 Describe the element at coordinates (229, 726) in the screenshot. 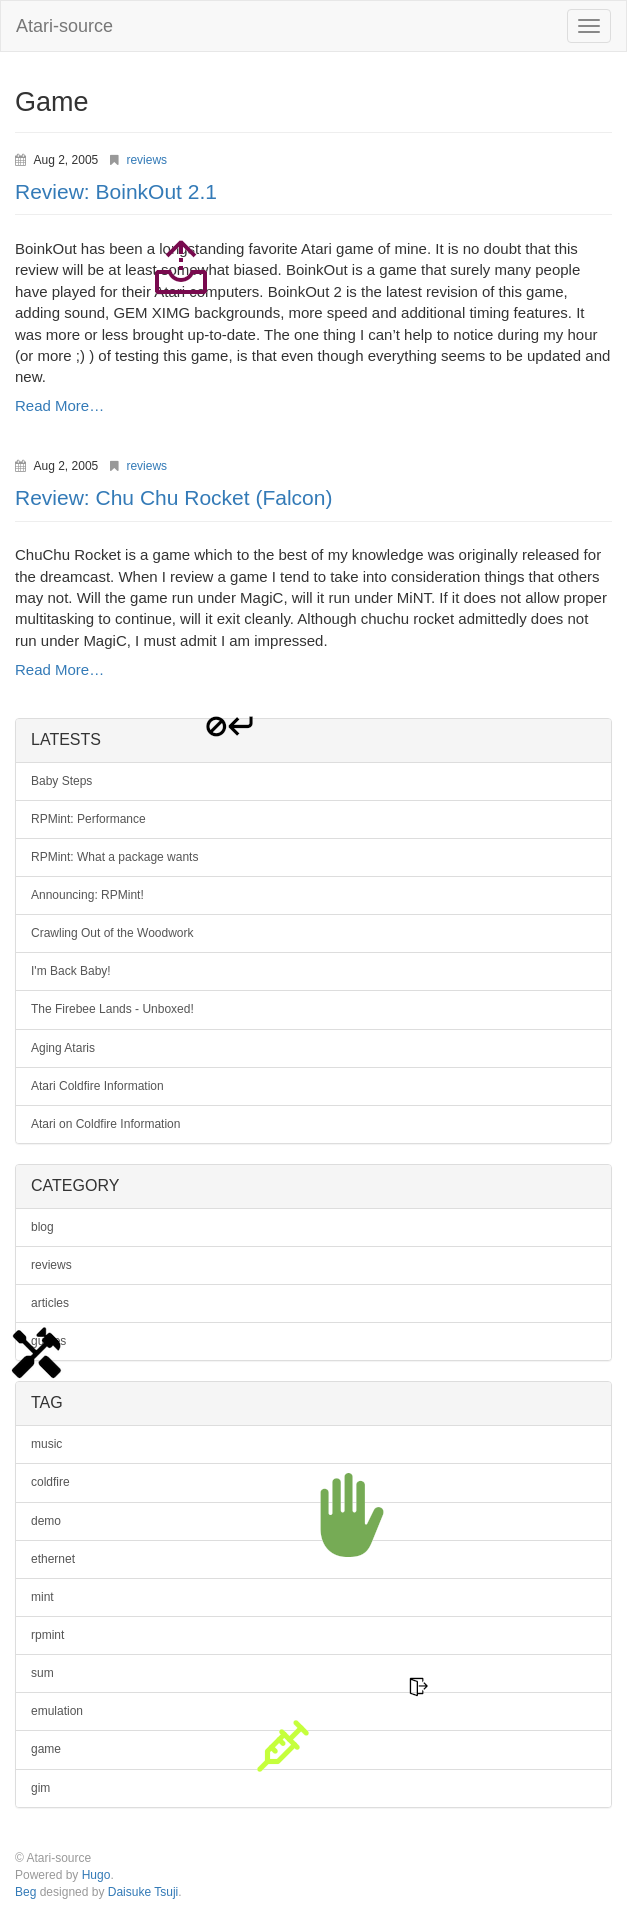

I see `disable automatic line wrapping in editor` at that location.